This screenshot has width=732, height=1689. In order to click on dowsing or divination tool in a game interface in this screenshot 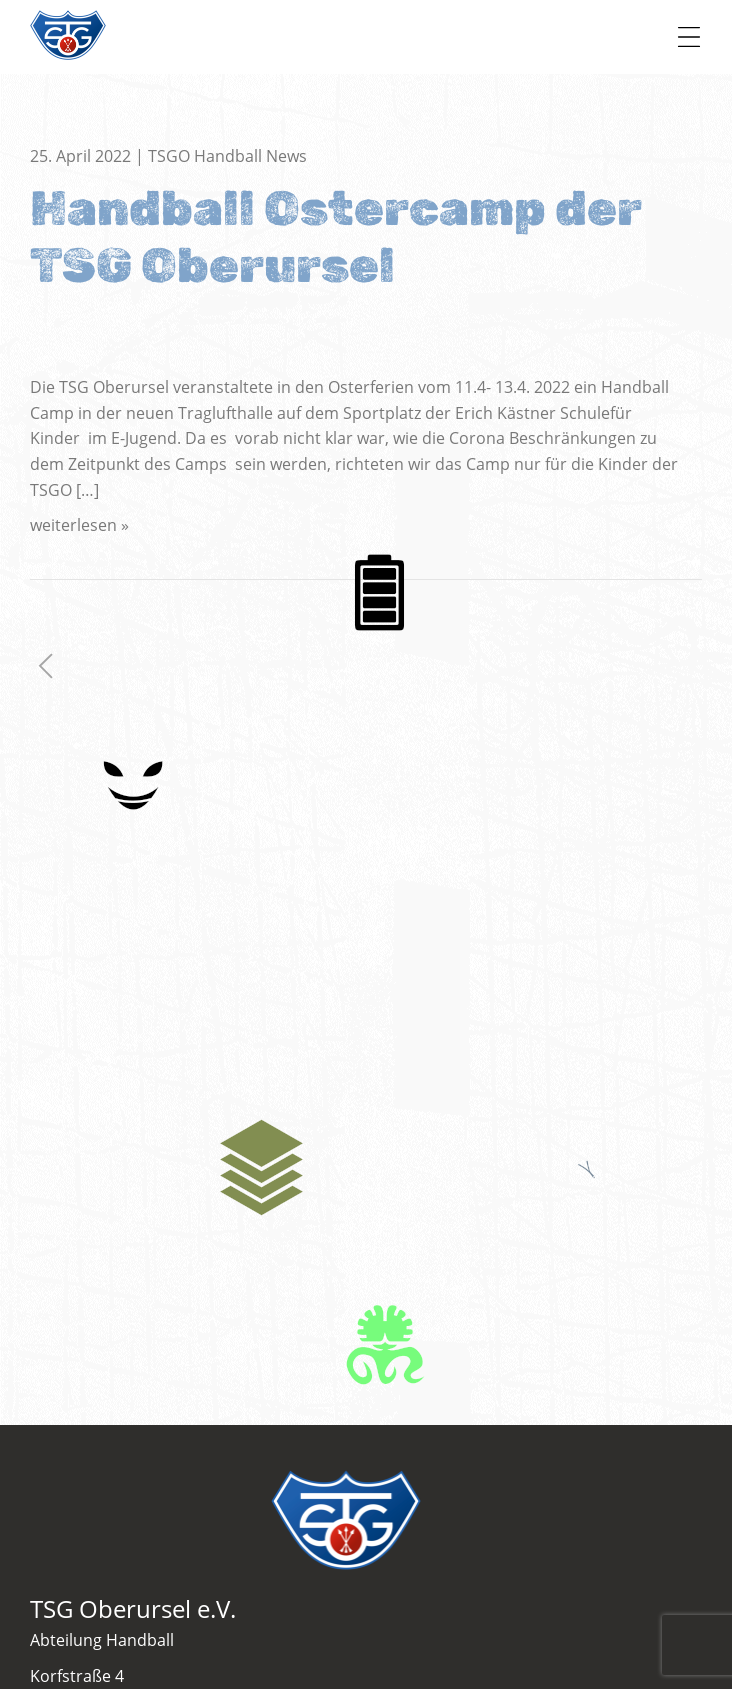, I will do `click(586, 1169)`.